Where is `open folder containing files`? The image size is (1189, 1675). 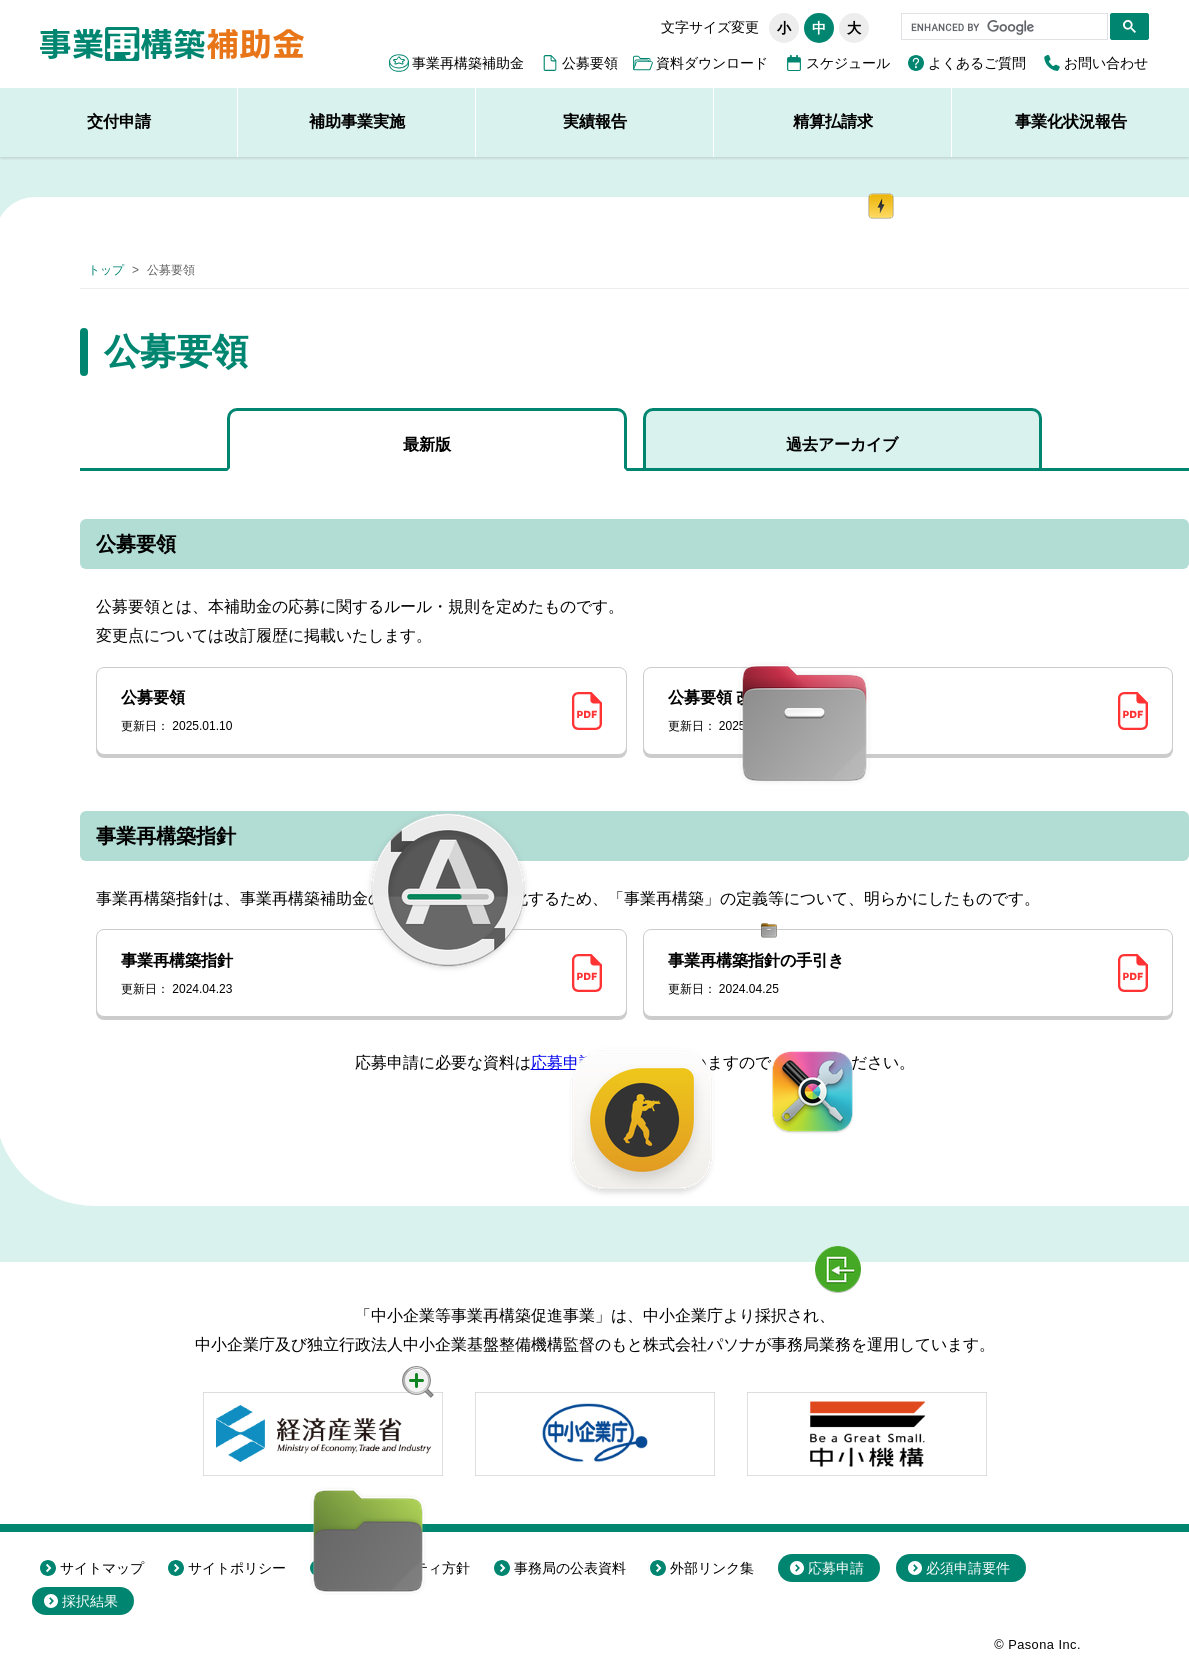 open folder containing files is located at coordinates (368, 1541).